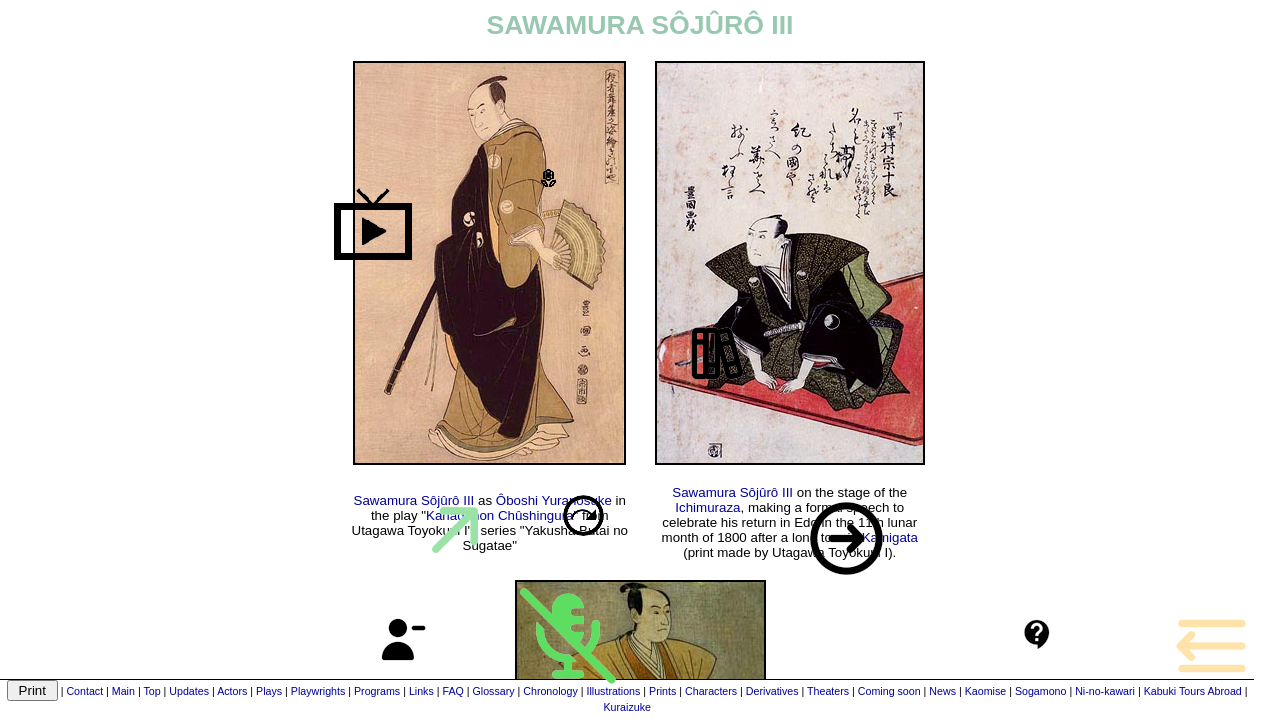  I want to click on mute microphone, so click(568, 636).